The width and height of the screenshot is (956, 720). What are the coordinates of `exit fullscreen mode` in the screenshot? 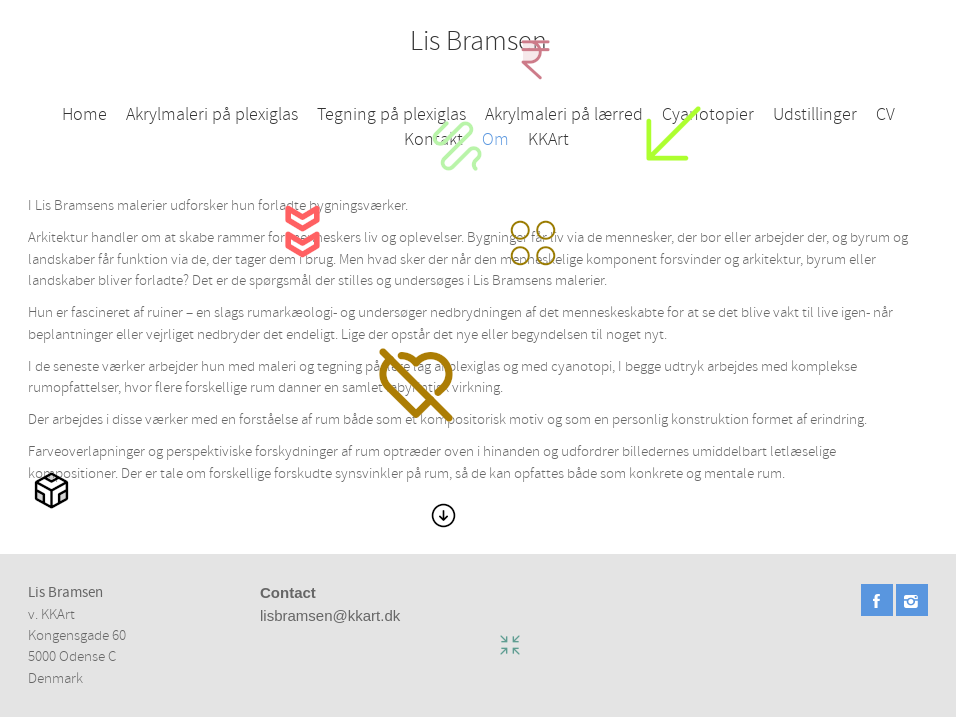 It's located at (510, 645).